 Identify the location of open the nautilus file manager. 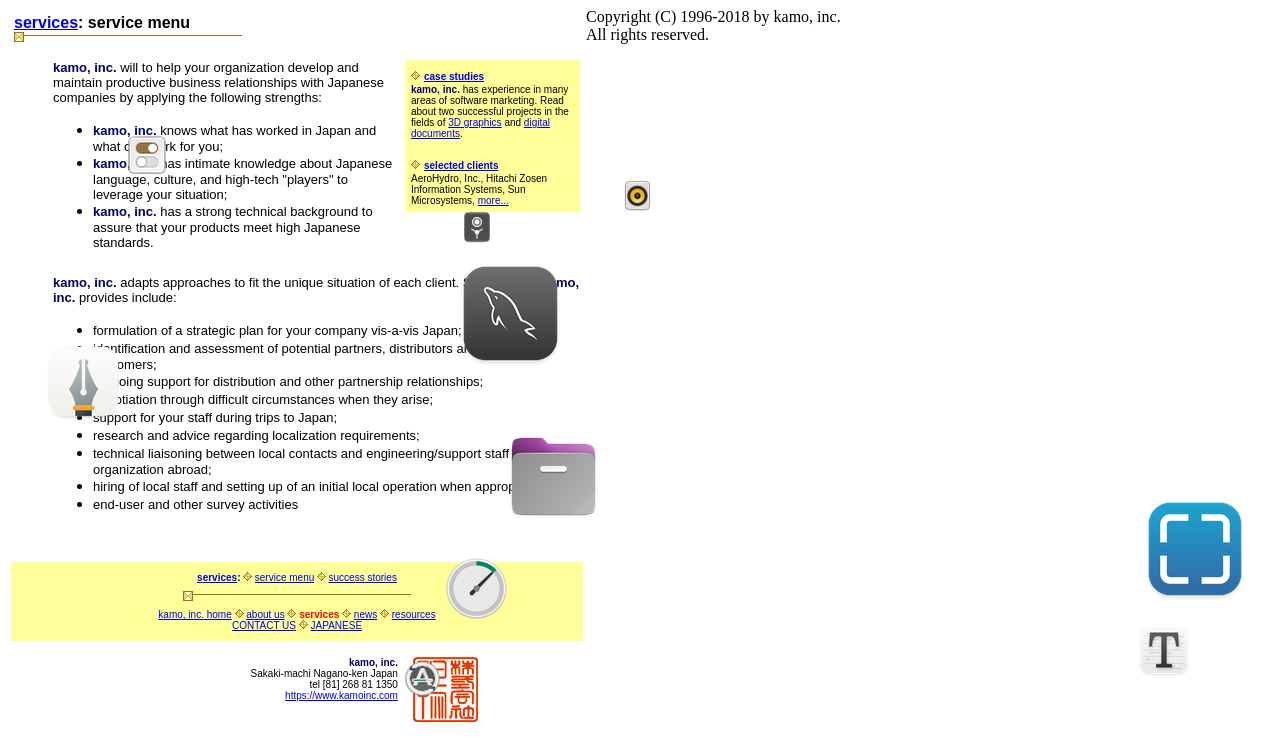
(553, 476).